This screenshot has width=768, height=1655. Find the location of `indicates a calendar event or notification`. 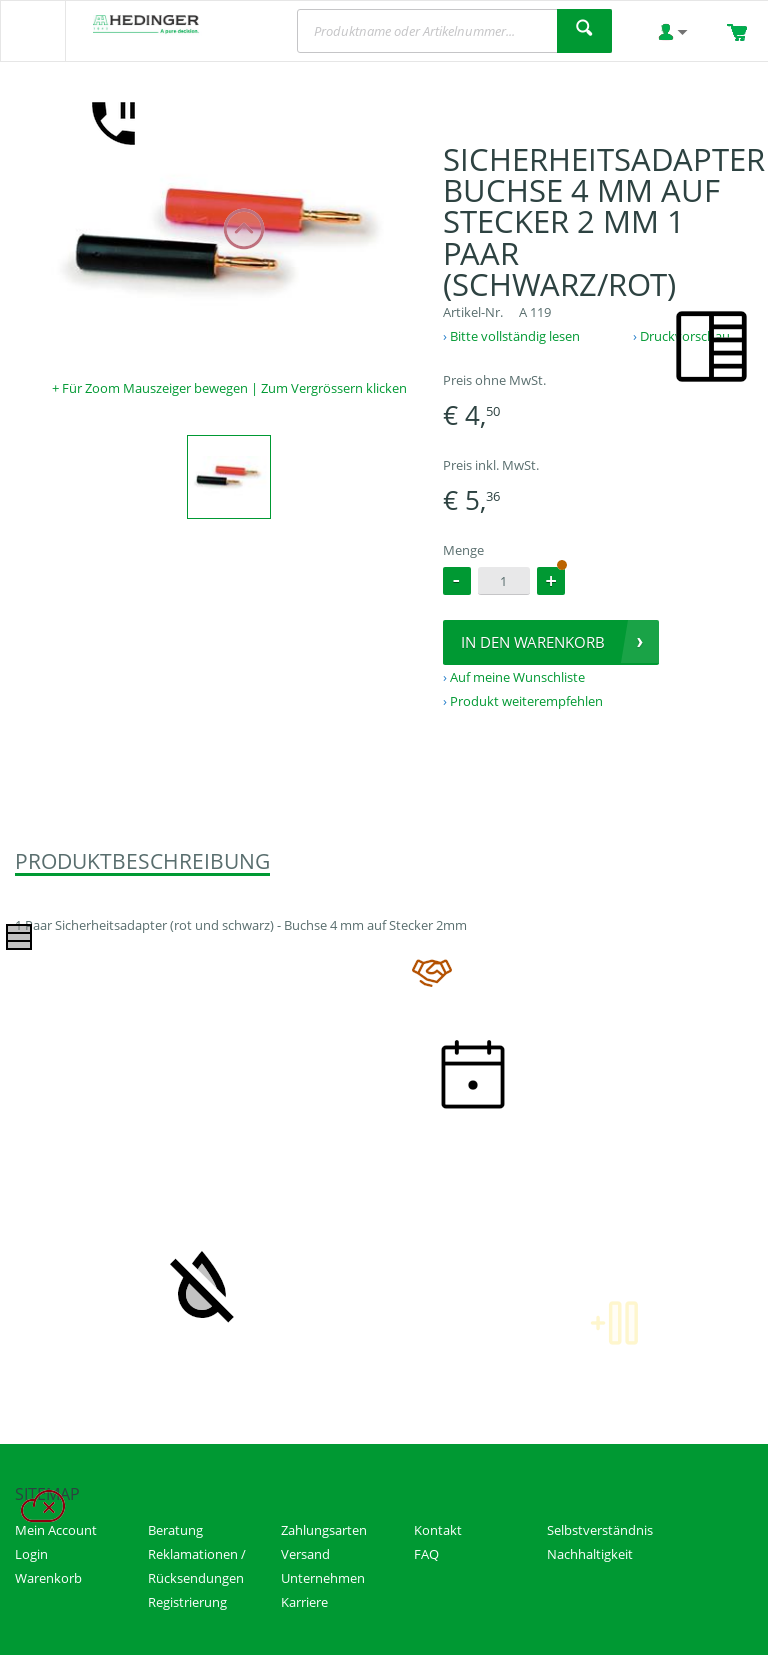

indicates a calendar event or notification is located at coordinates (473, 1077).